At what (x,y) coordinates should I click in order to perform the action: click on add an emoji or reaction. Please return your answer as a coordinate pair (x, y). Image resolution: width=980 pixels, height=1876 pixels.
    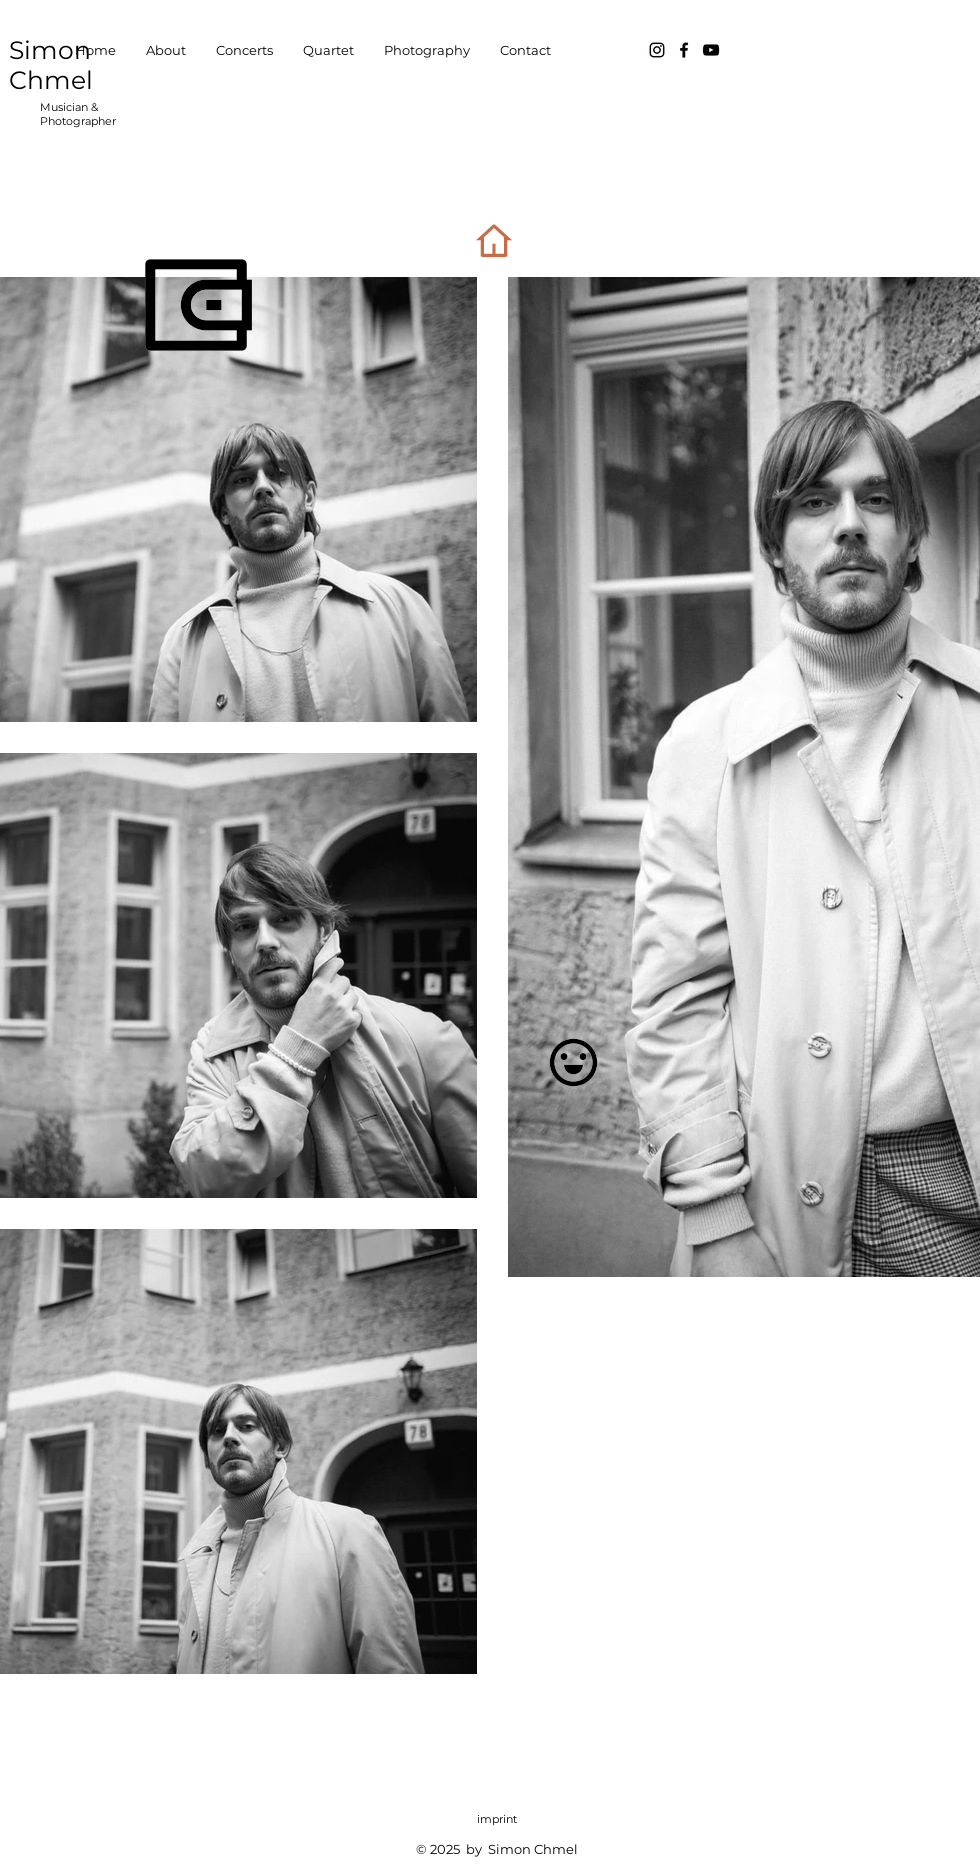
    Looking at the image, I should click on (573, 1062).